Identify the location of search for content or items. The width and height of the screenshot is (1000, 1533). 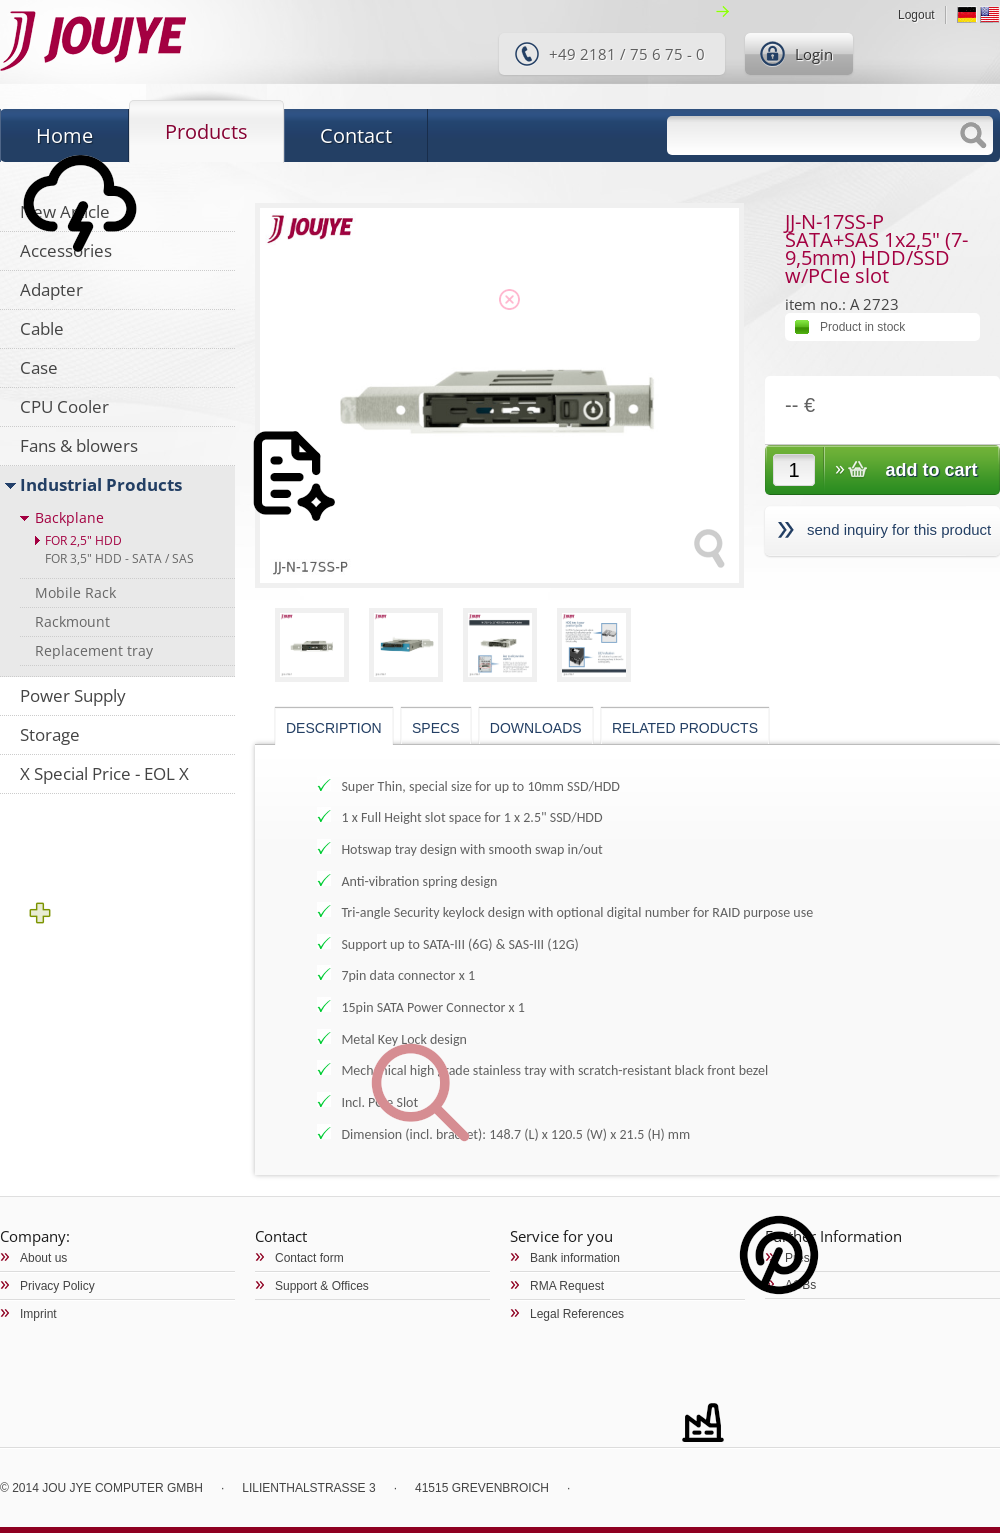
(420, 1092).